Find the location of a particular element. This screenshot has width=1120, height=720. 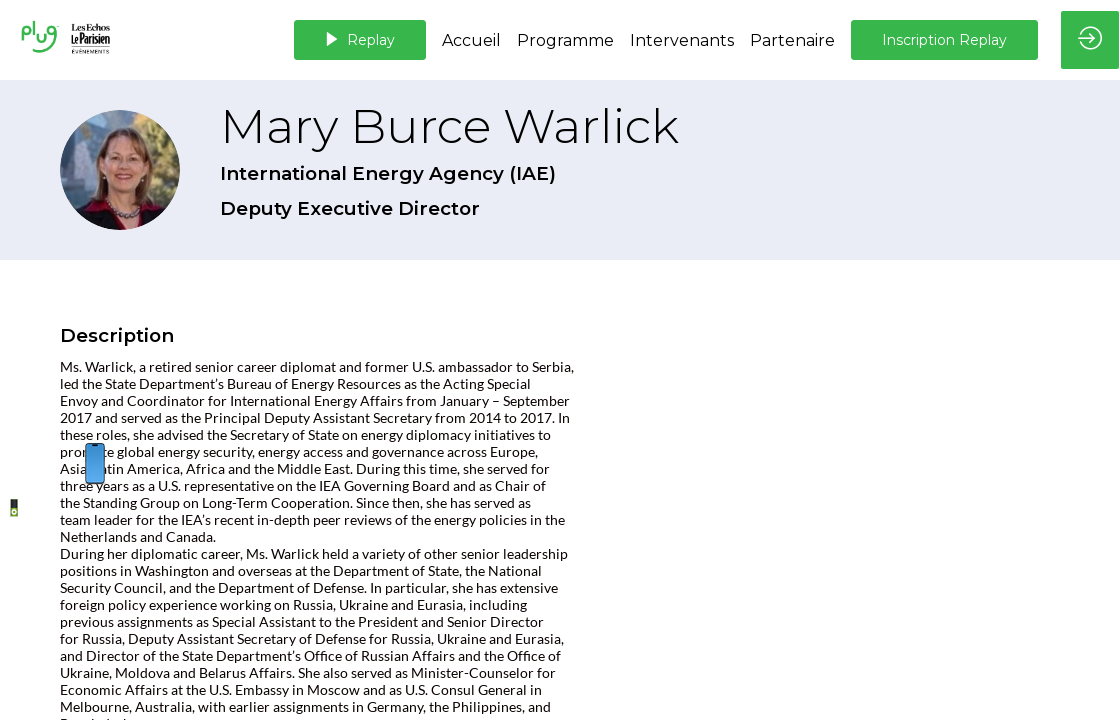

iPod nano device in green is located at coordinates (14, 508).